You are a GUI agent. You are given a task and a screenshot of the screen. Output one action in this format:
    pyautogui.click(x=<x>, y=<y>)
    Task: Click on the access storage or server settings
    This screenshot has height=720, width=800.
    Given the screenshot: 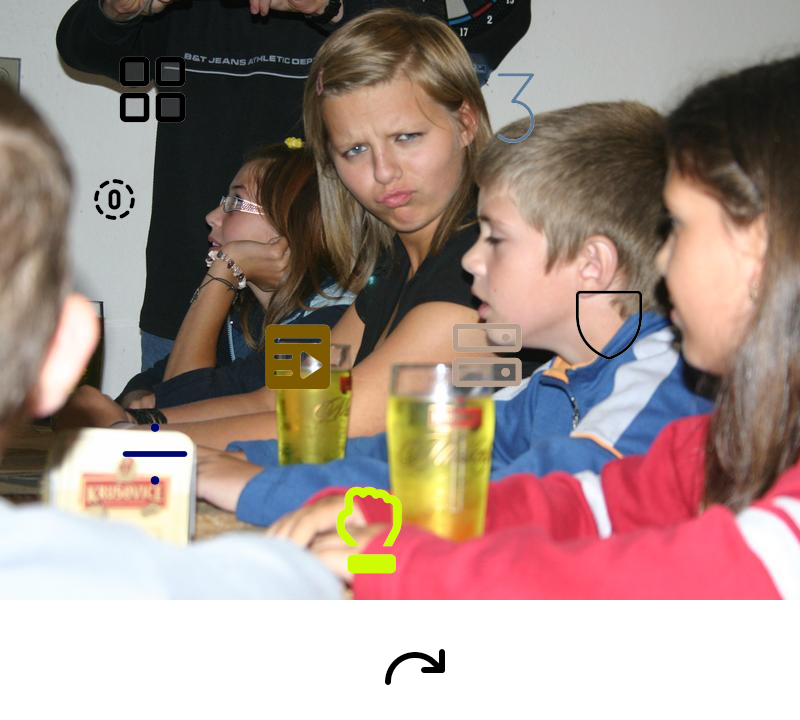 What is the action you would take?
    pyautogui.click(x=487, y=355)
    